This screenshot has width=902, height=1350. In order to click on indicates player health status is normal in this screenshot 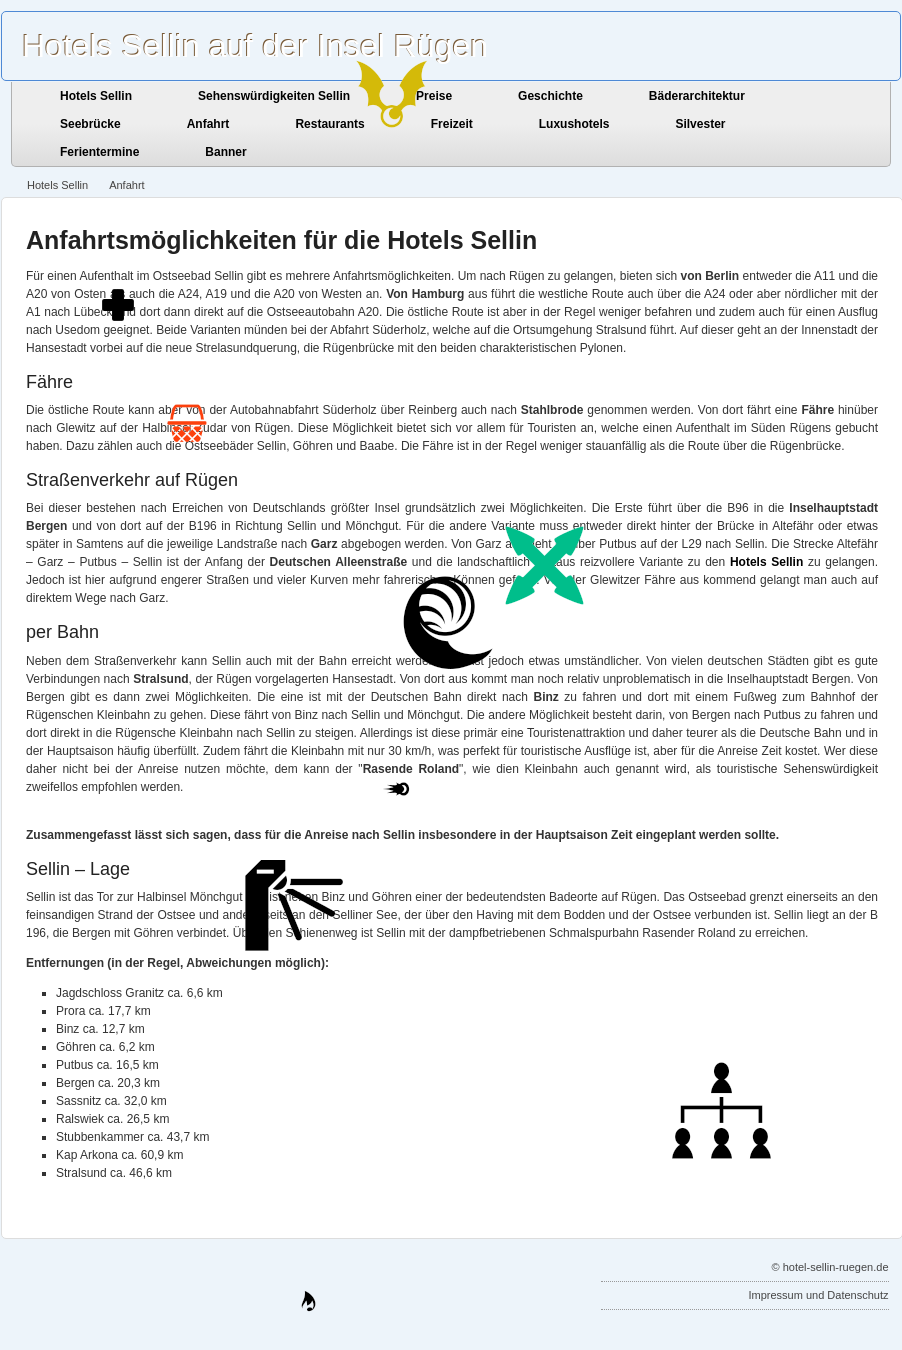, I will do `click(118, 305)`.